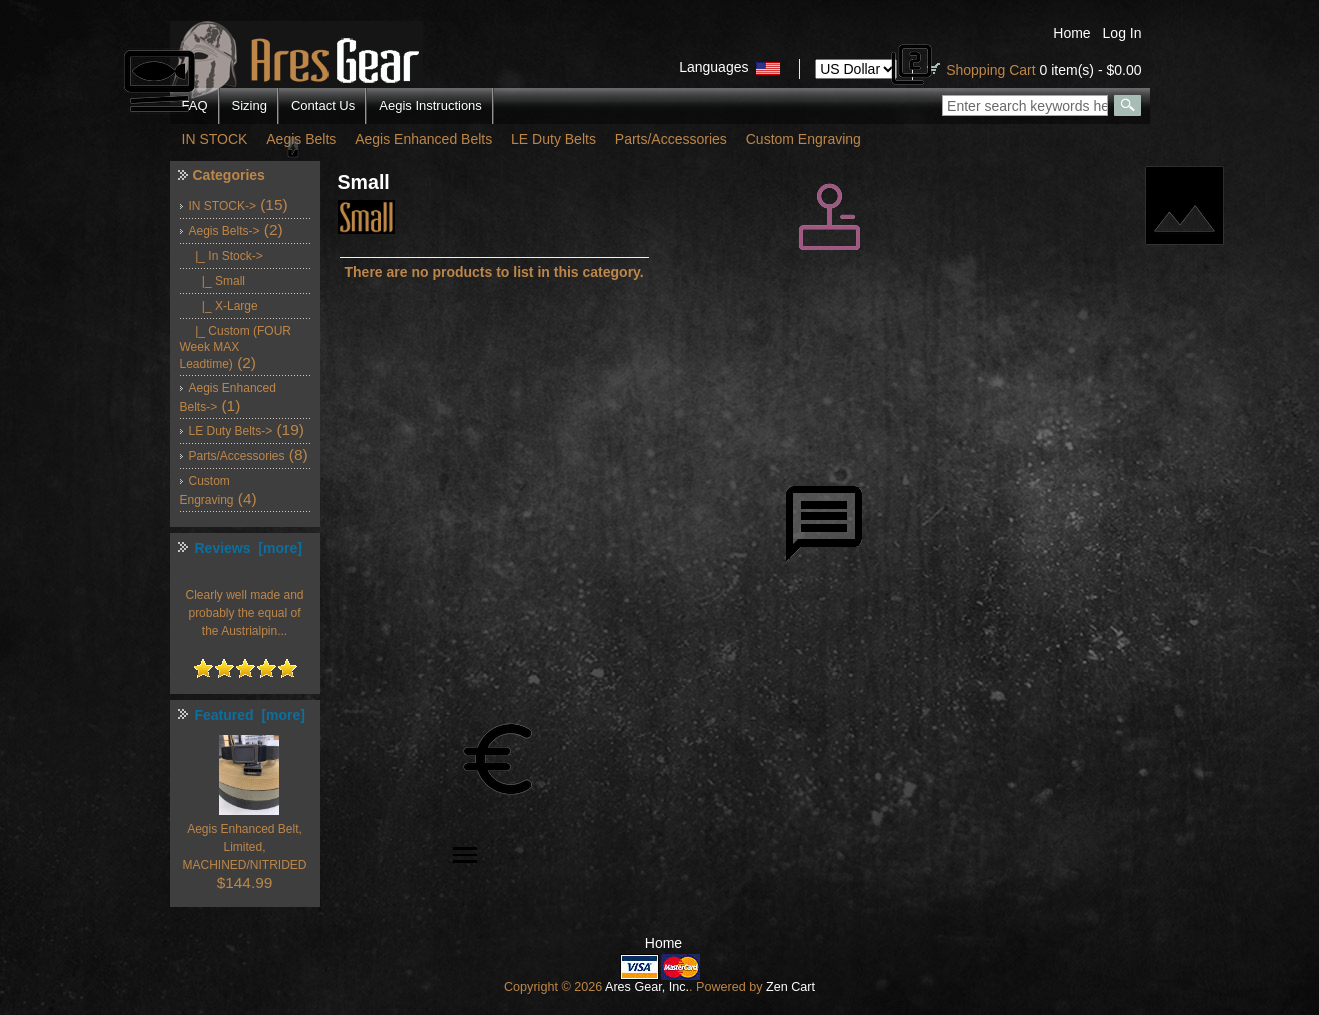 Image resolution: width=1319 pixels, height=1015 pixels. I want to click on view pricing in euros, so click(499, 759).